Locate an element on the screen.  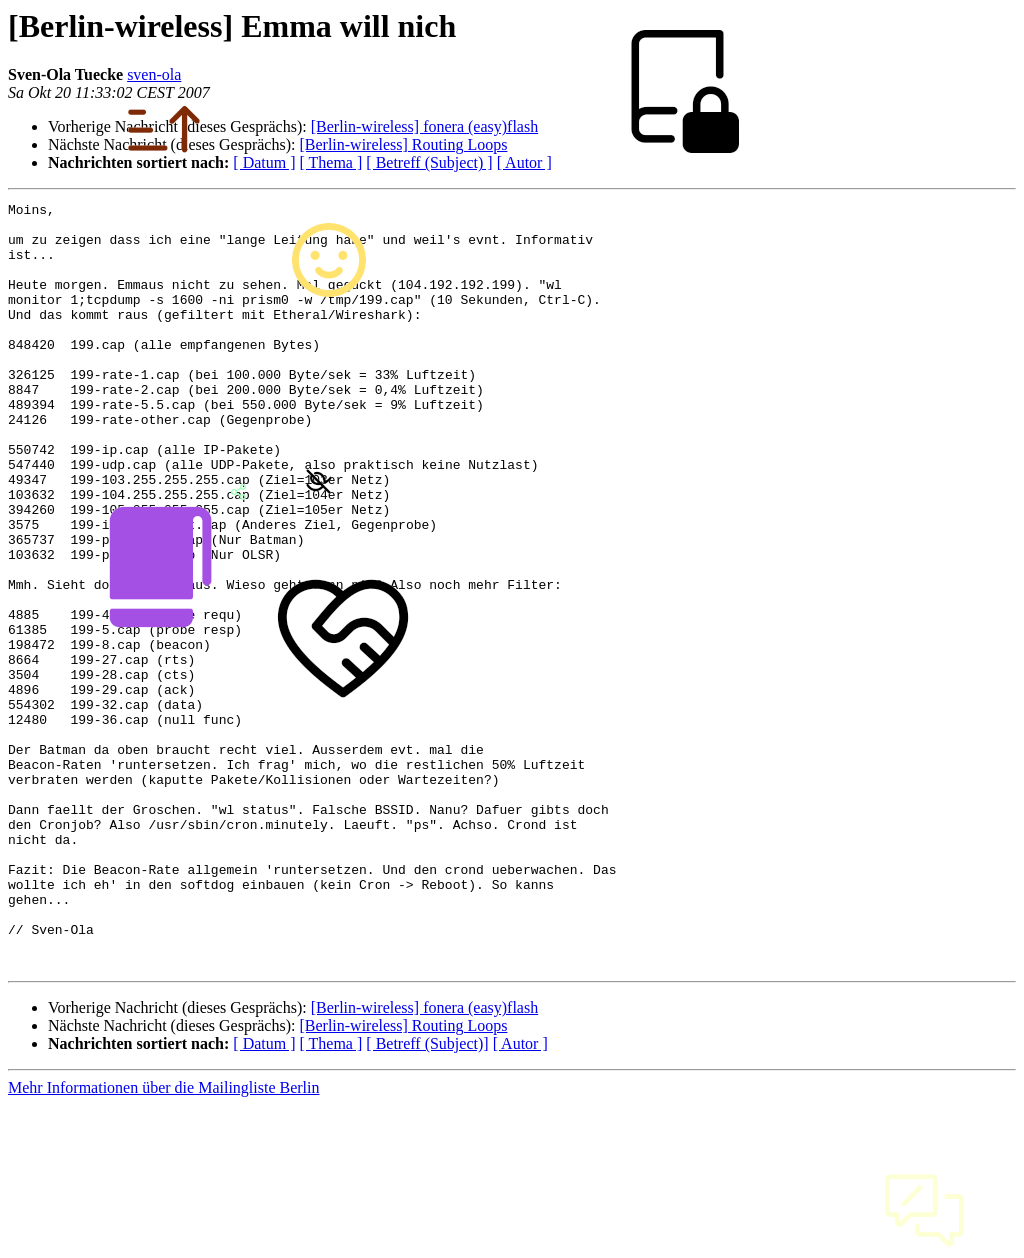
view community code of conduct is located at coordinates (343, 636).